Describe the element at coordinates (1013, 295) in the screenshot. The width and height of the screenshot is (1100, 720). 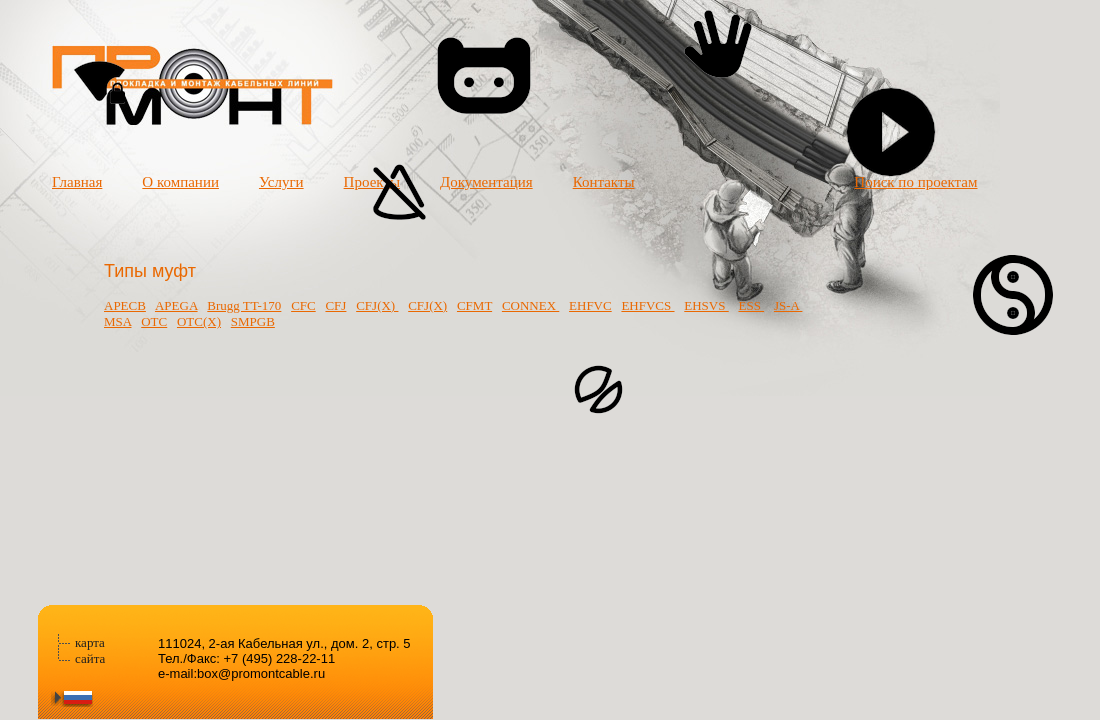
I see `toggle balance or harmony mode` at that location.